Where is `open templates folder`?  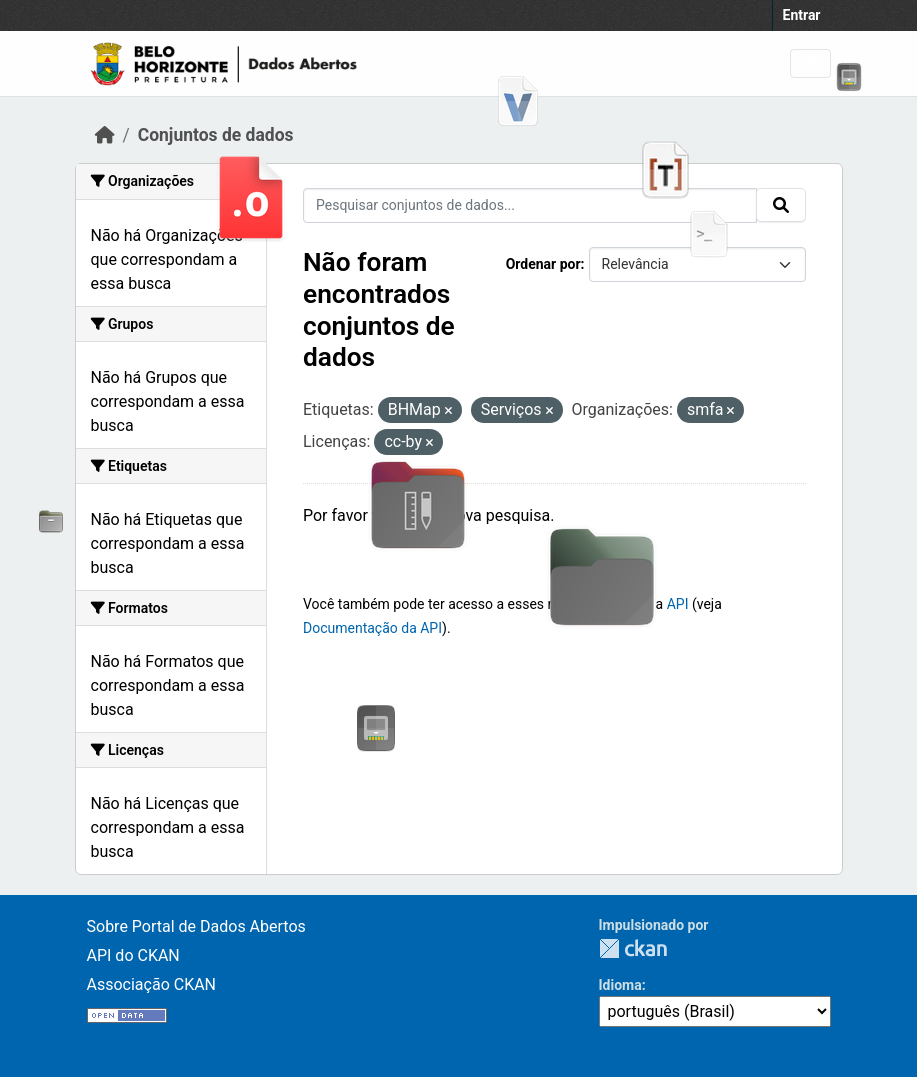 open templates folder is located at coordinates (418, 505).